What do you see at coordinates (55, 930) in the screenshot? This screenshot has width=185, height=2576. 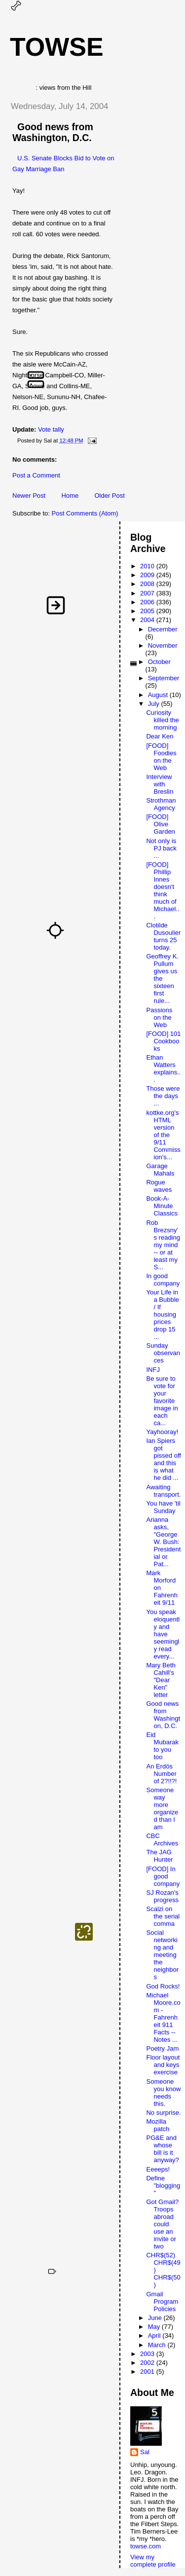 I see `find my current location` at bounding box center [55, 930].